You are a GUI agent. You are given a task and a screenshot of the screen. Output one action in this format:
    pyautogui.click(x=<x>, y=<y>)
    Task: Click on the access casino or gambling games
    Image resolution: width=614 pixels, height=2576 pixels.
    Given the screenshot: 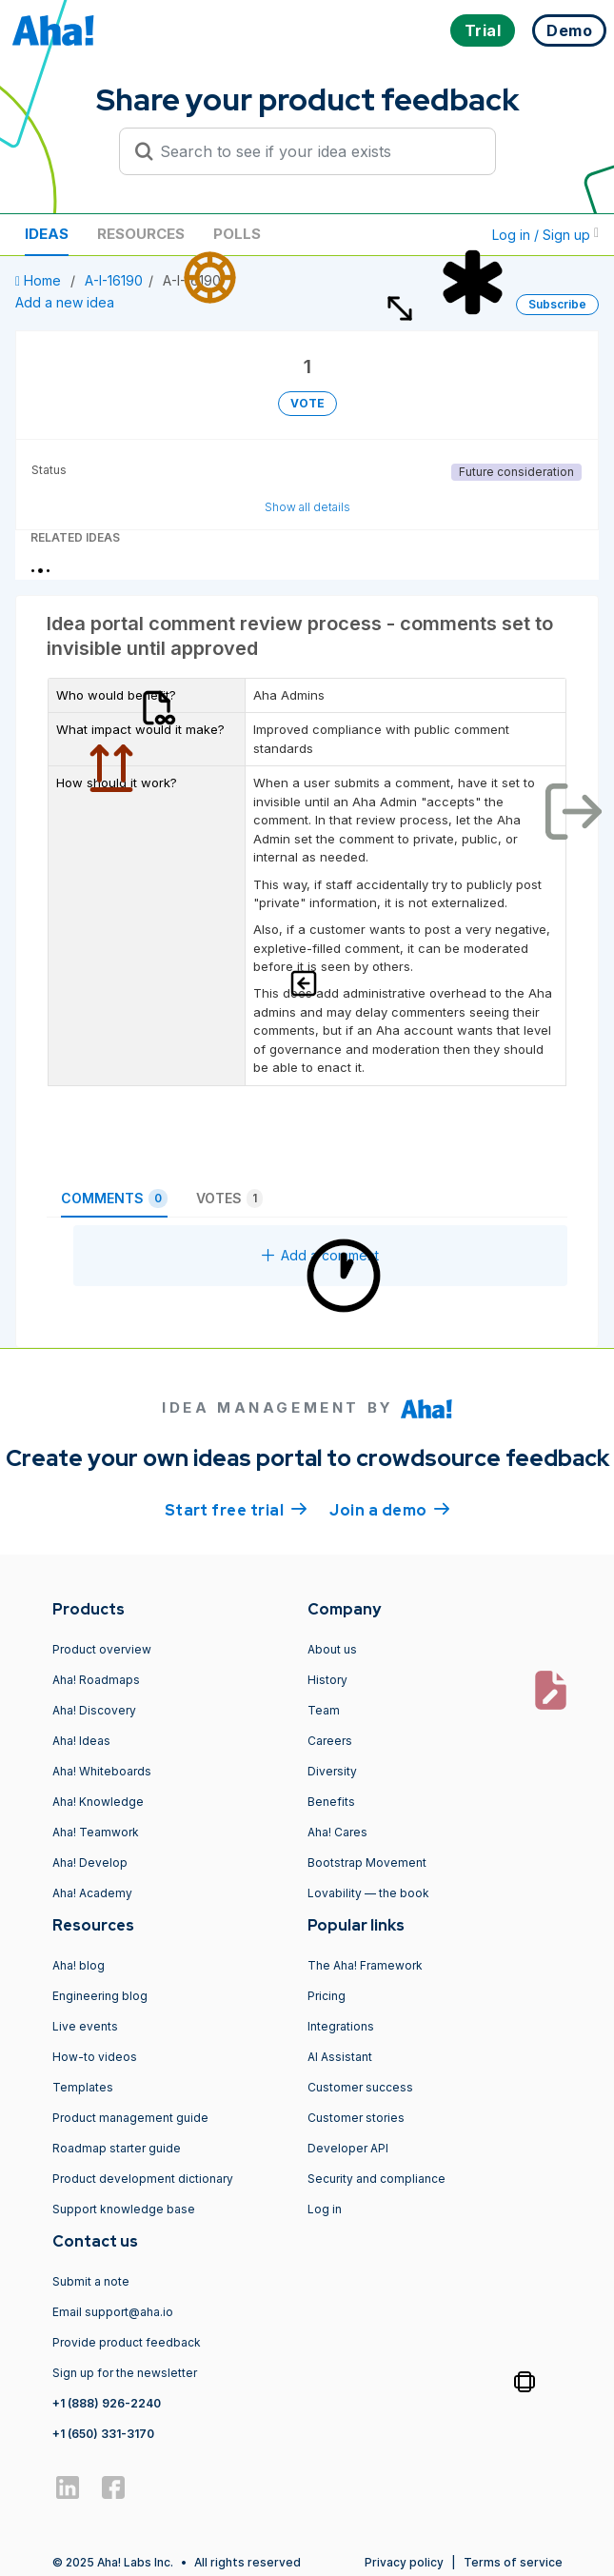 What is the action you would take?
    pyautogui.click(x=209, y=277)
    